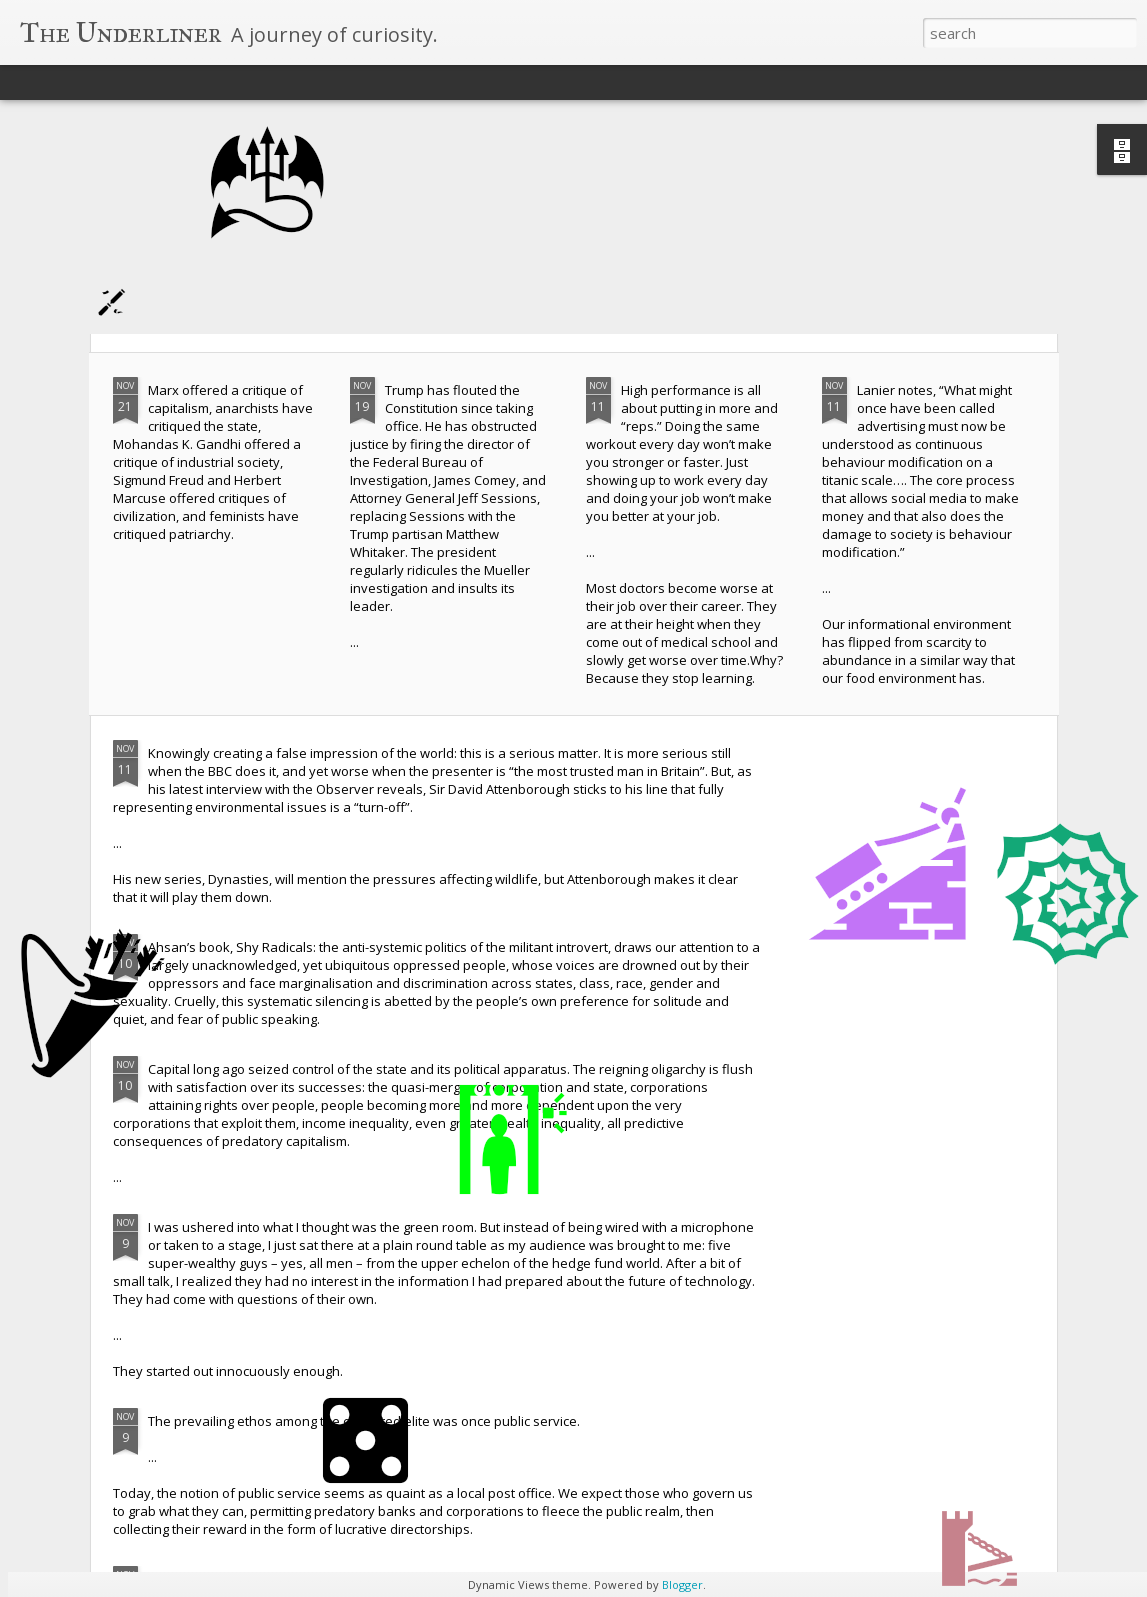 This screenshot has width=1147, height=1597. I want to click on roll the dice or generate a random number, so click(365, 1440).